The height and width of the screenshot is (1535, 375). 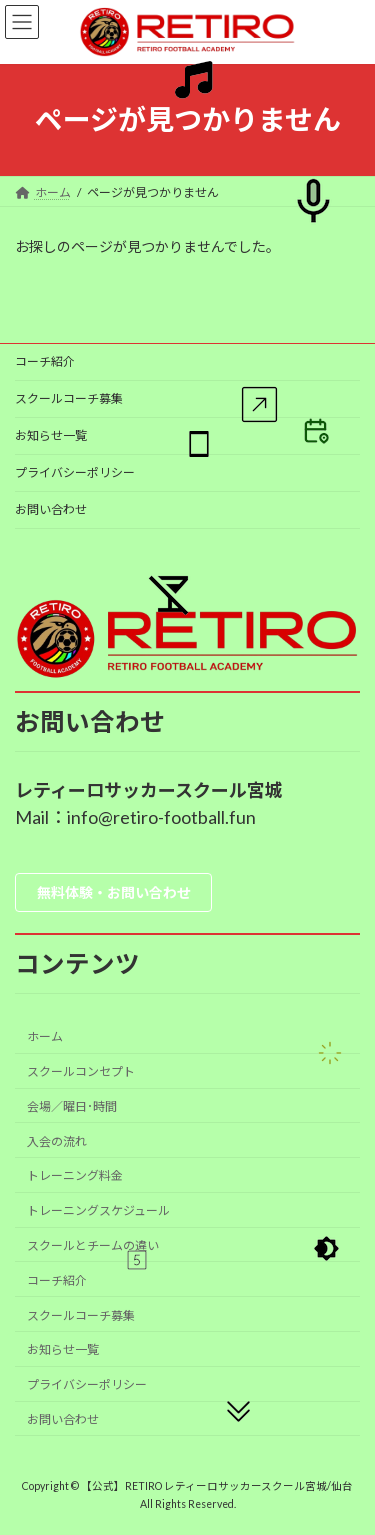 I want to click on toggle dark mode or night theme, so click(x=326, y=1248).